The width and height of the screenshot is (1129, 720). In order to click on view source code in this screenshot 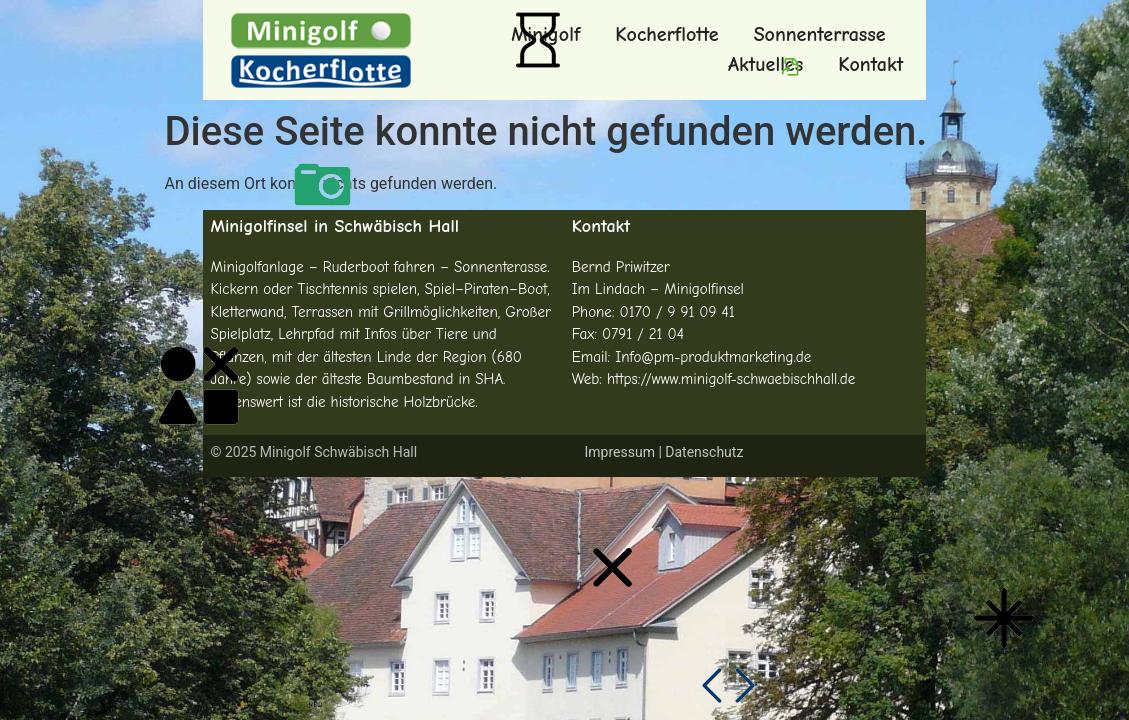, I will do `click(728, 685)`.